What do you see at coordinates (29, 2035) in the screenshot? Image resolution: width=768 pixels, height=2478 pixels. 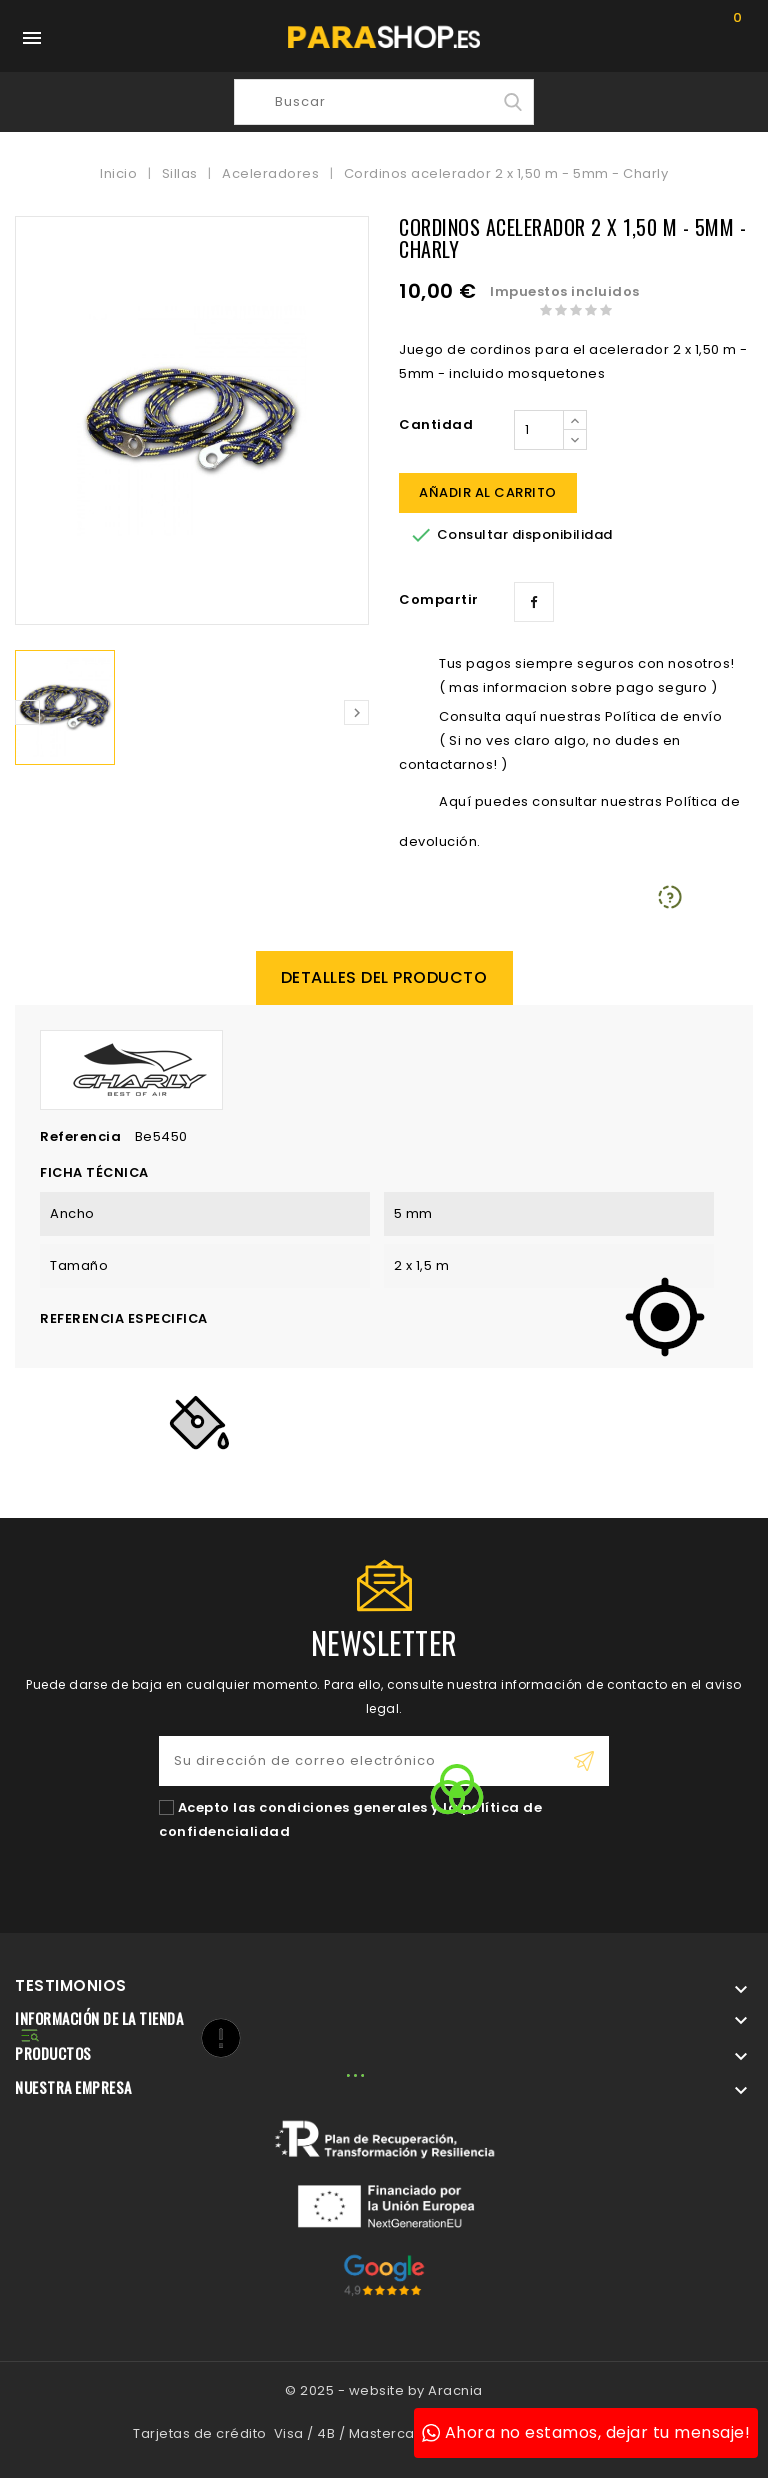 I see `search within a list or document` at bounding box center [29, 2035].